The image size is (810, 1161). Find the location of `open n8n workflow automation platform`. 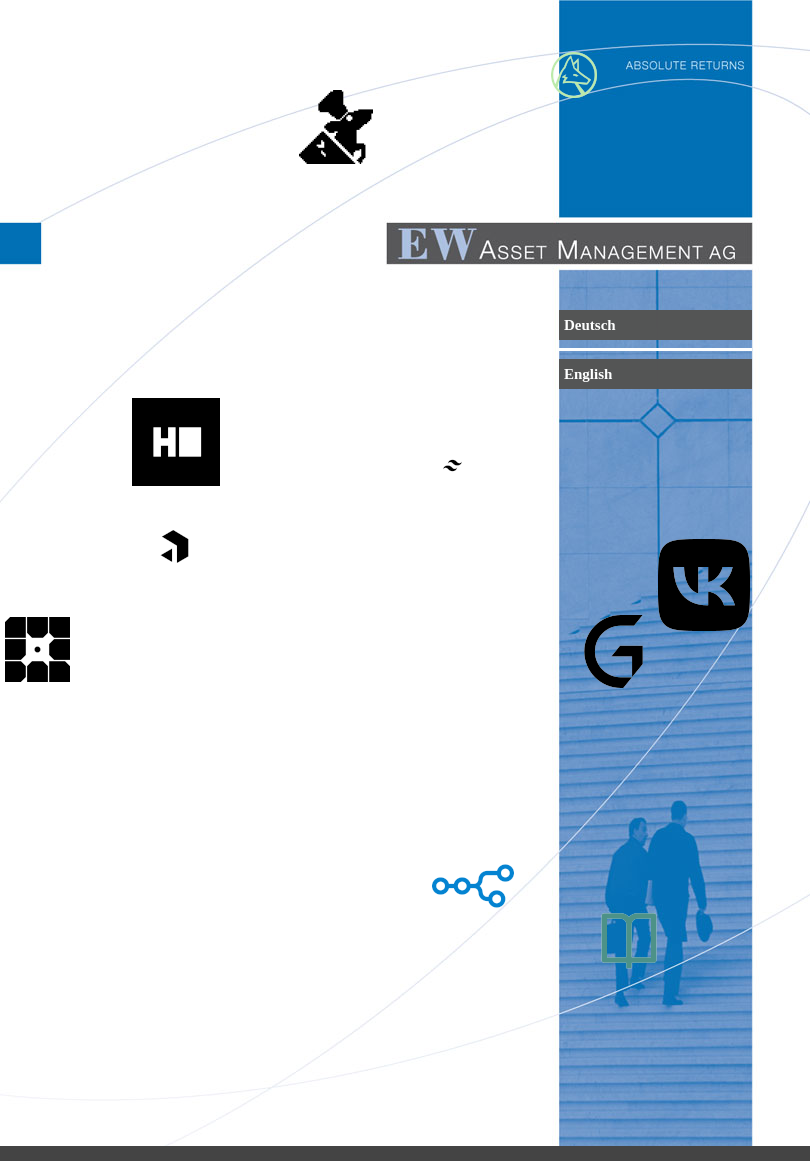

open n8n workflow automation platform is located at coordinates (473, 886).